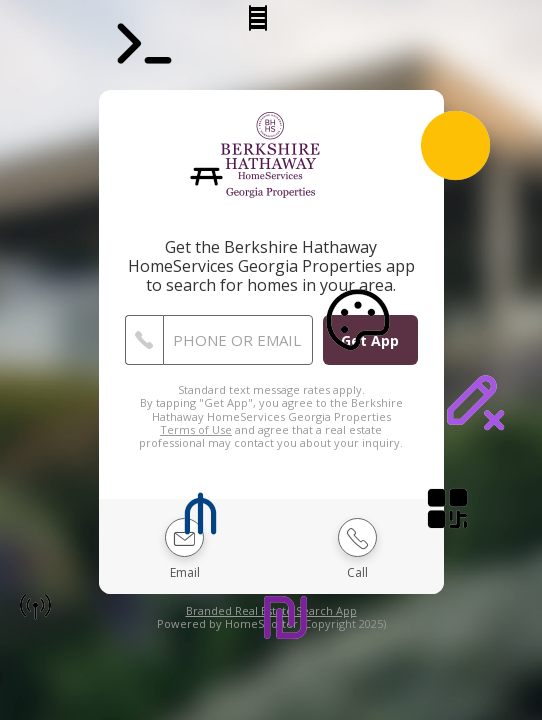 The width and height of the screenshot is (542, 720). I want to click on access step-by-step instructions or tutorials, so click(258, 18).